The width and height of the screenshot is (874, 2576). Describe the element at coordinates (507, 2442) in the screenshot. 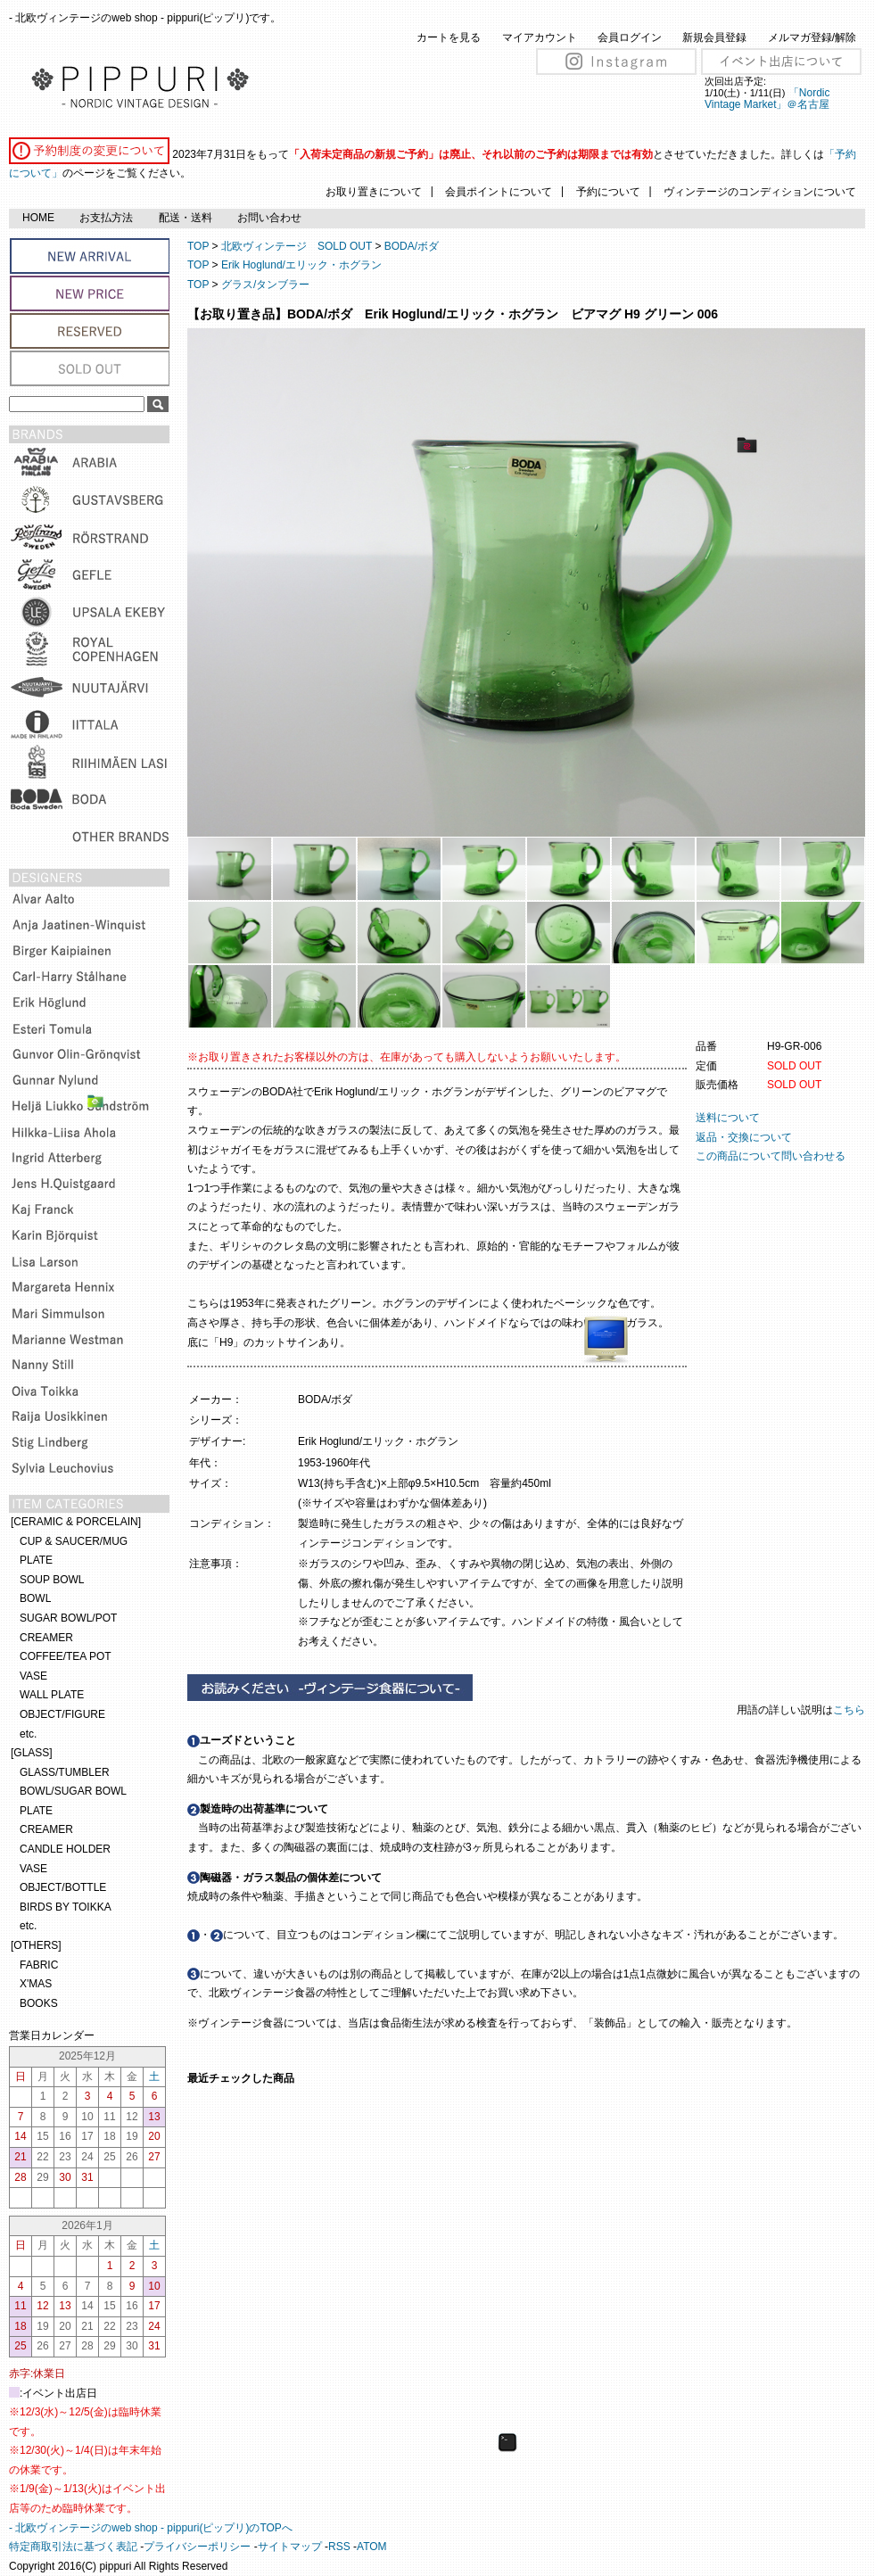

I see `open terminal application` at that location.